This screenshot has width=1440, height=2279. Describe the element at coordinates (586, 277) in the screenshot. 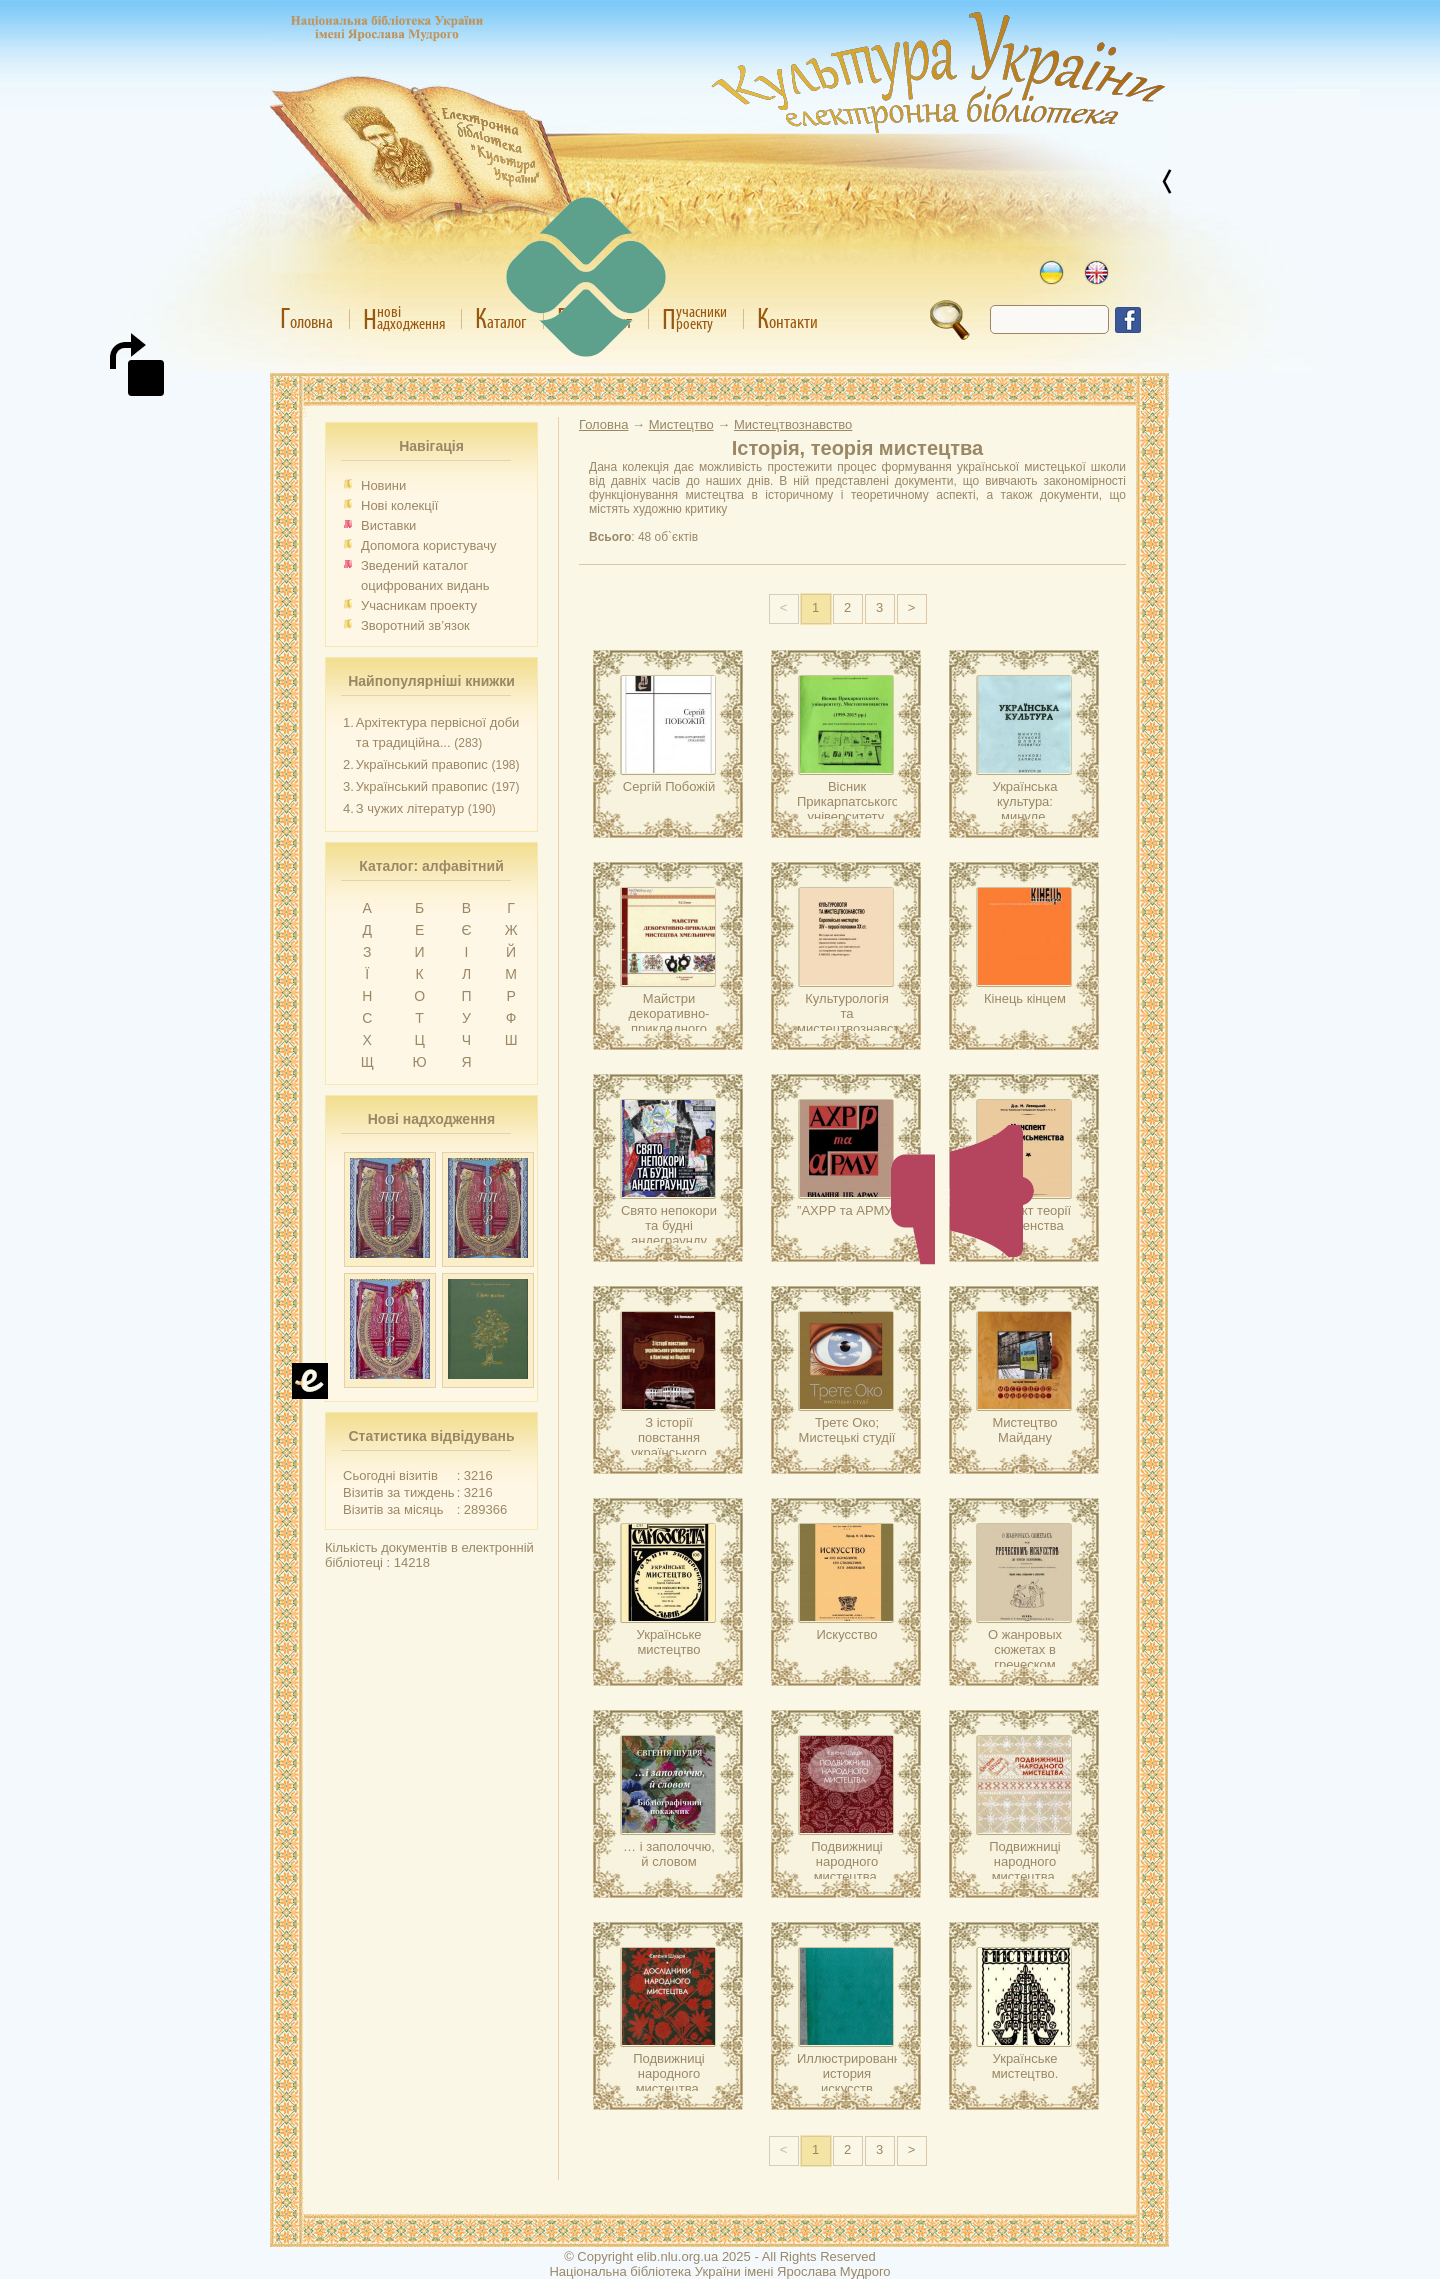

I see `pay with pix instant payment` at that location.